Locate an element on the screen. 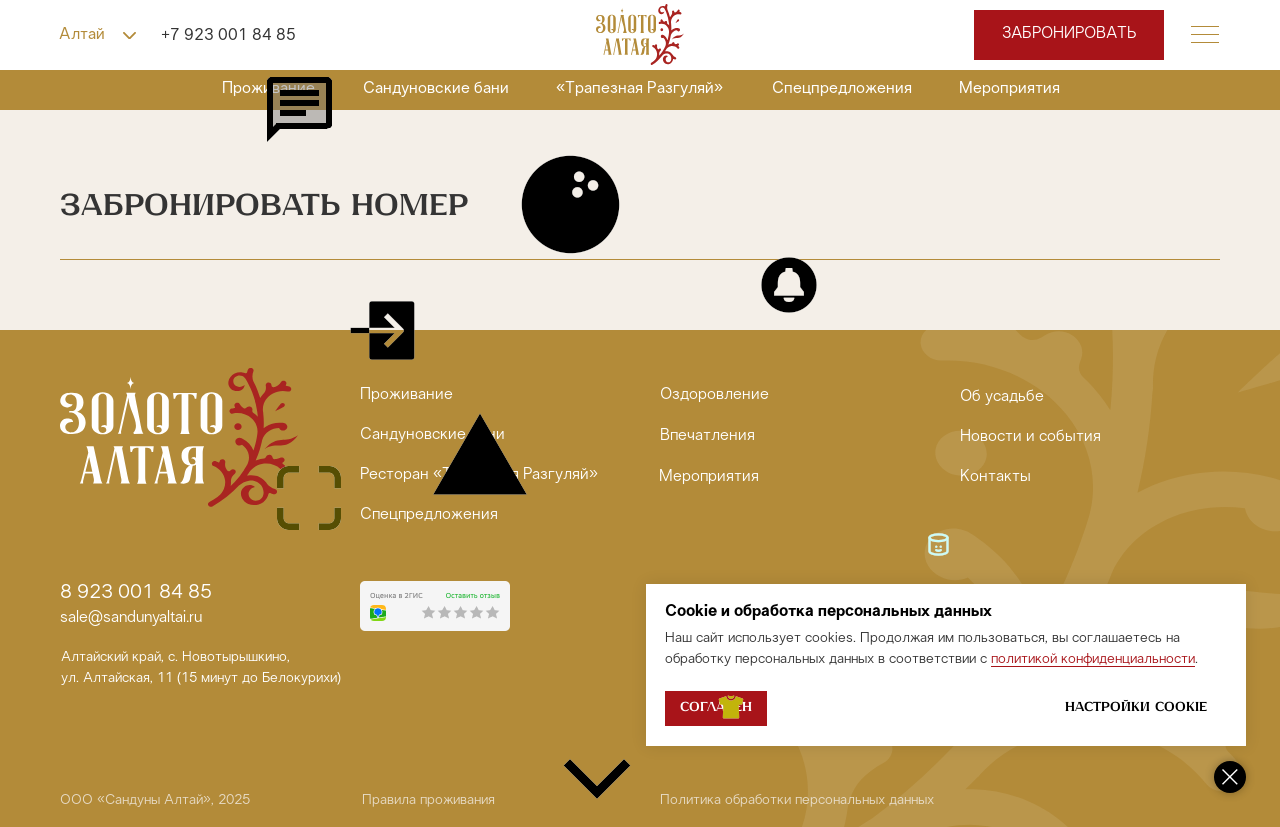  browse clothing or apparel items is located at coordinates (731, 707).